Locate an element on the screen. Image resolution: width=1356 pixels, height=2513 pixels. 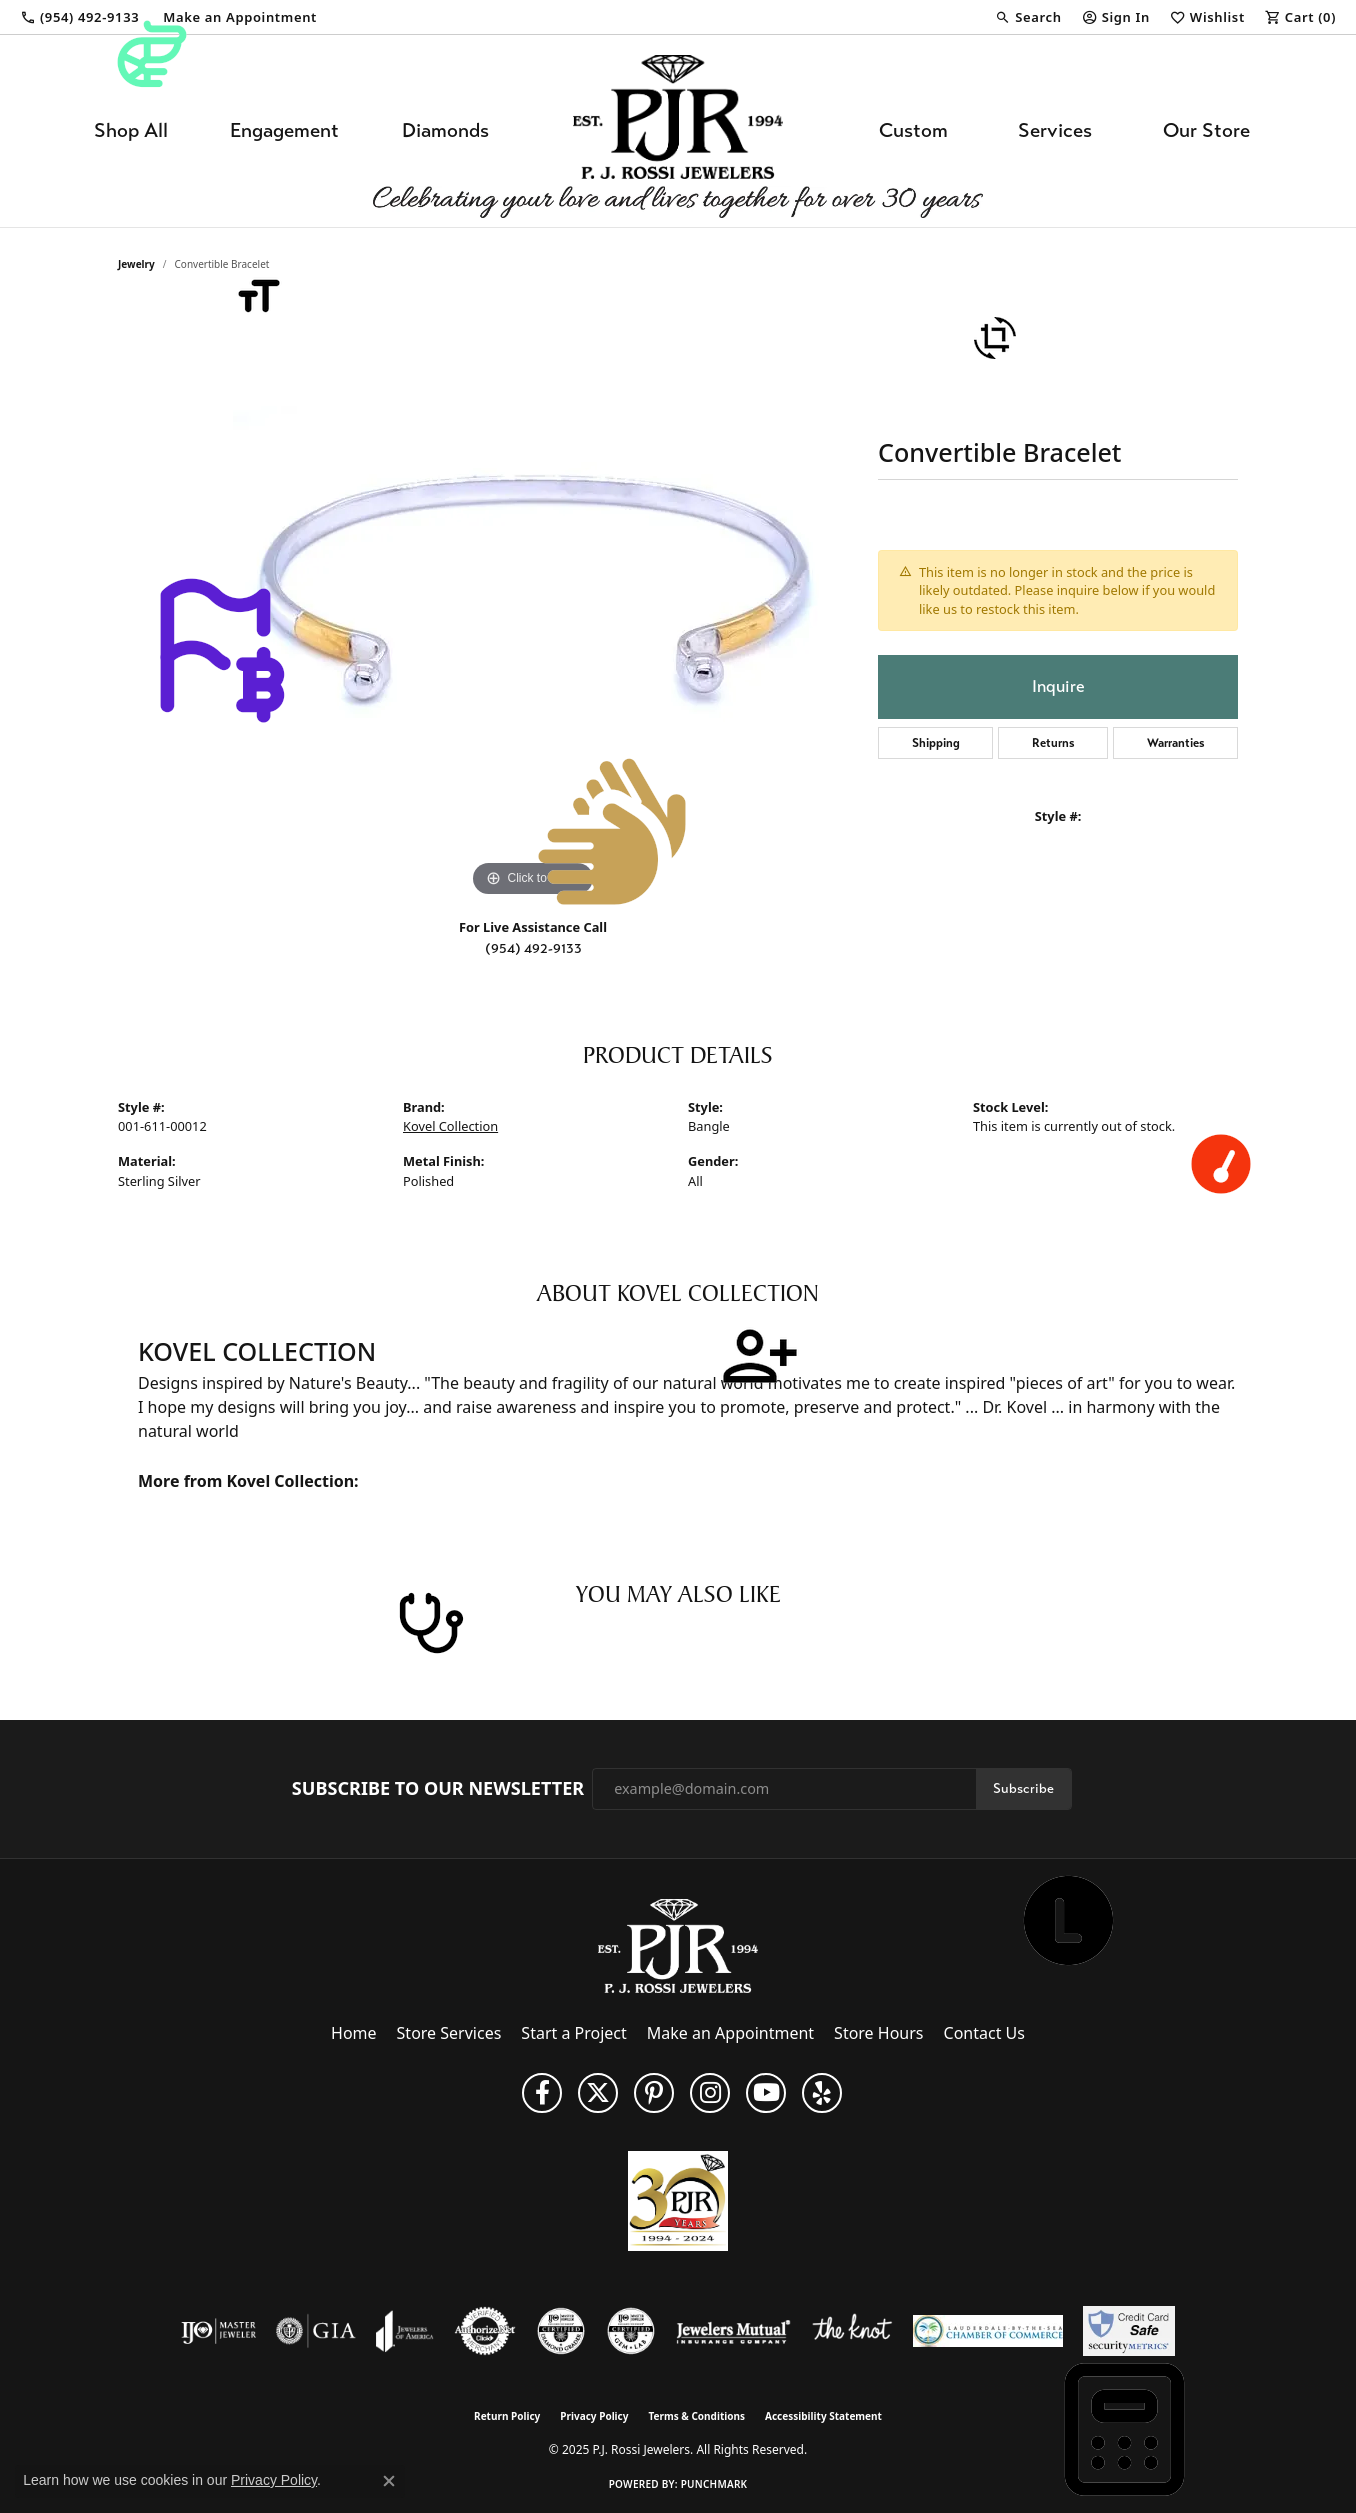
select shrimp or shellfish as a food preference is located at coordinates (152, 55).